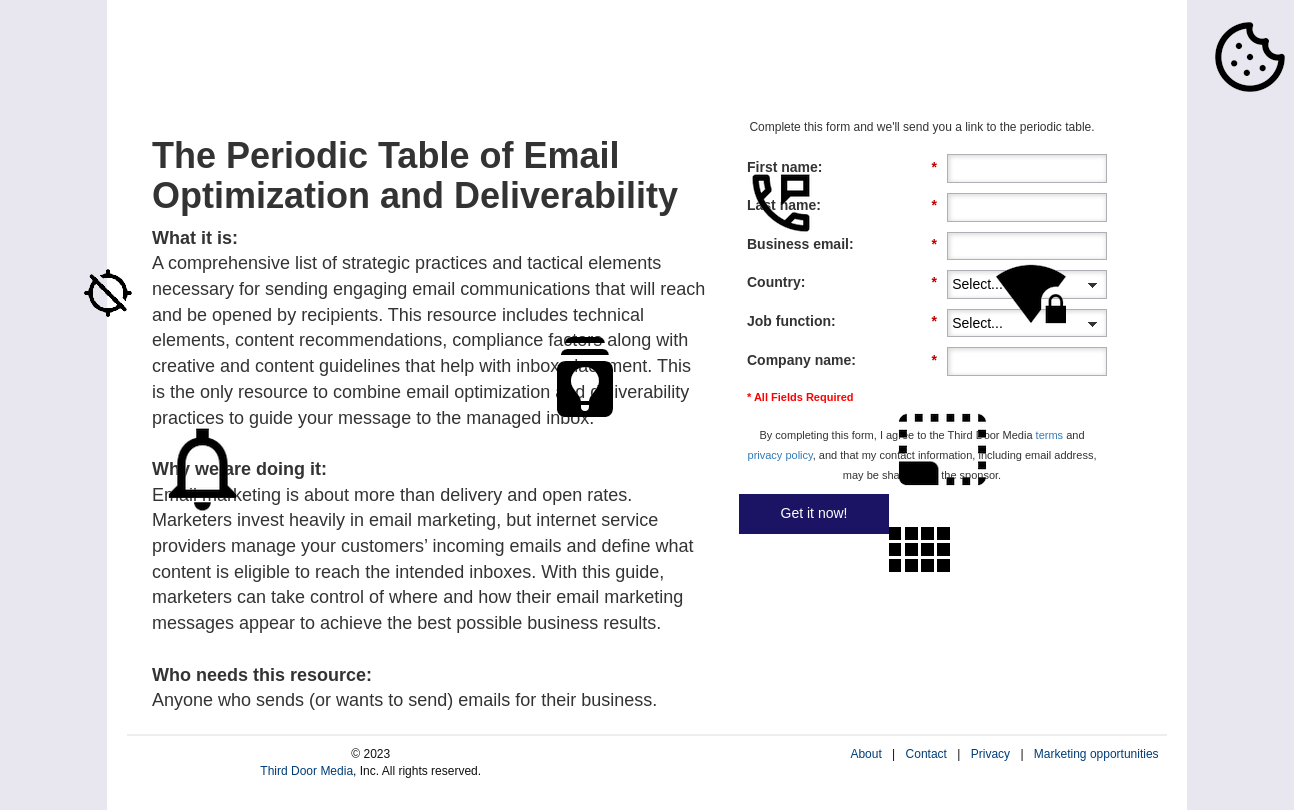  I want to click on manage cookie preferences, so click(1250, 57).